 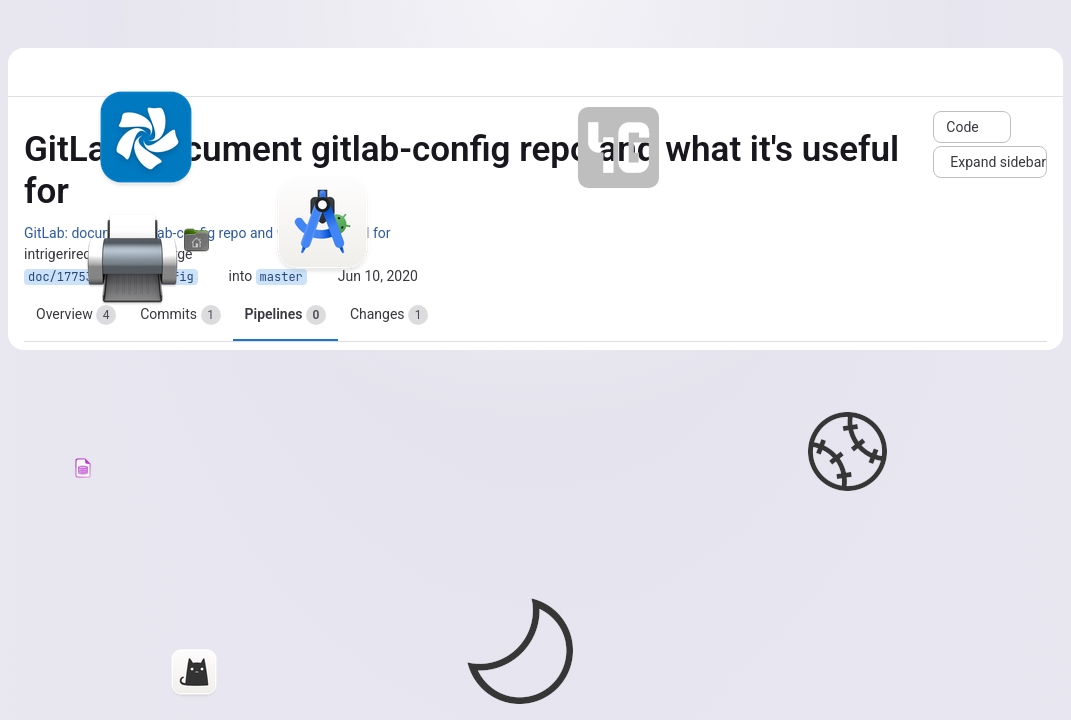 I want to click on indicates active 4G cellular network connection, so click(x=618, y=147).